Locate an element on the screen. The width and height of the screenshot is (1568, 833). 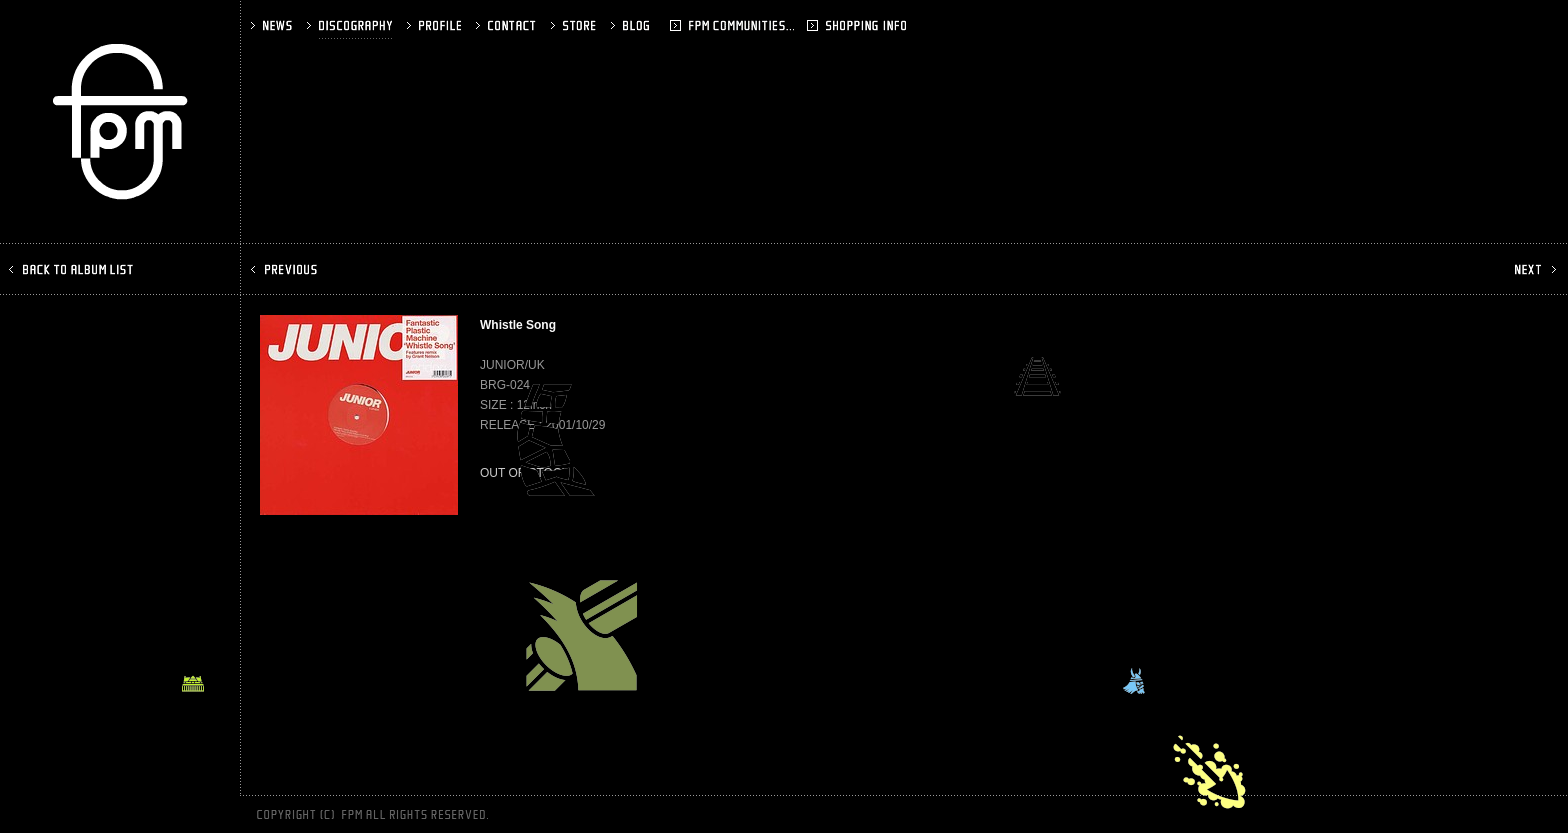
view viking longhouse building is located at coordinates (193, 682).